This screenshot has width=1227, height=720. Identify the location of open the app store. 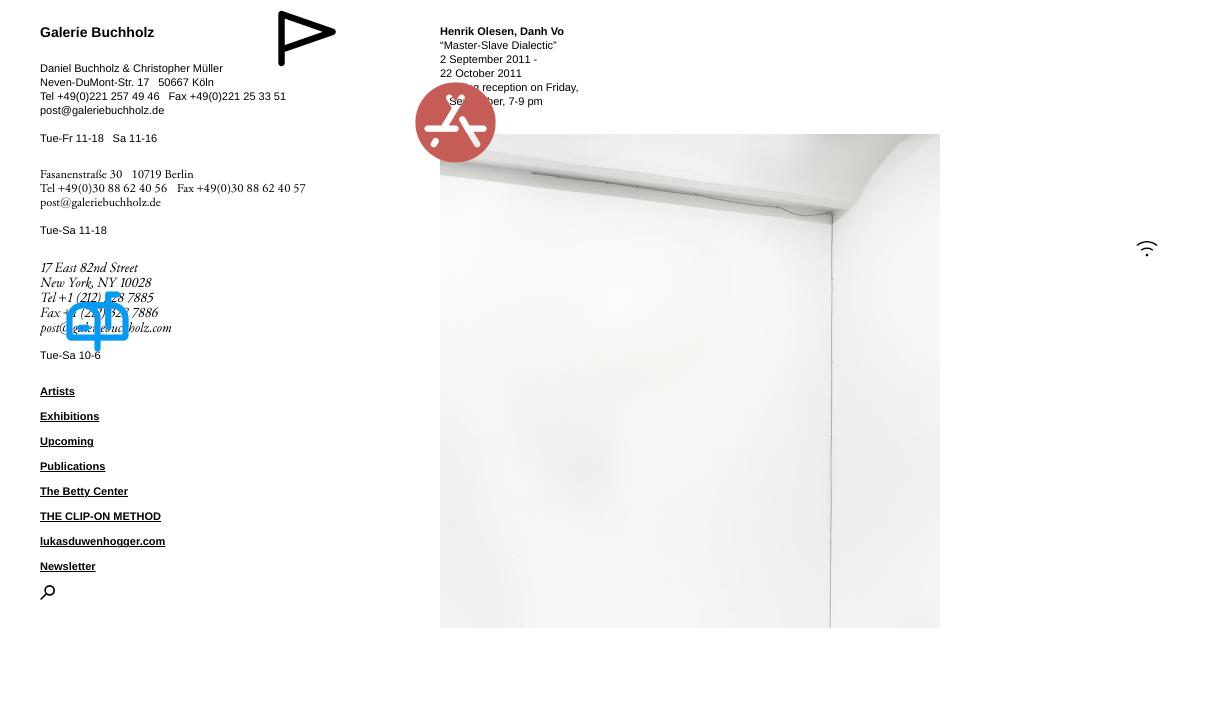
(455, 122).